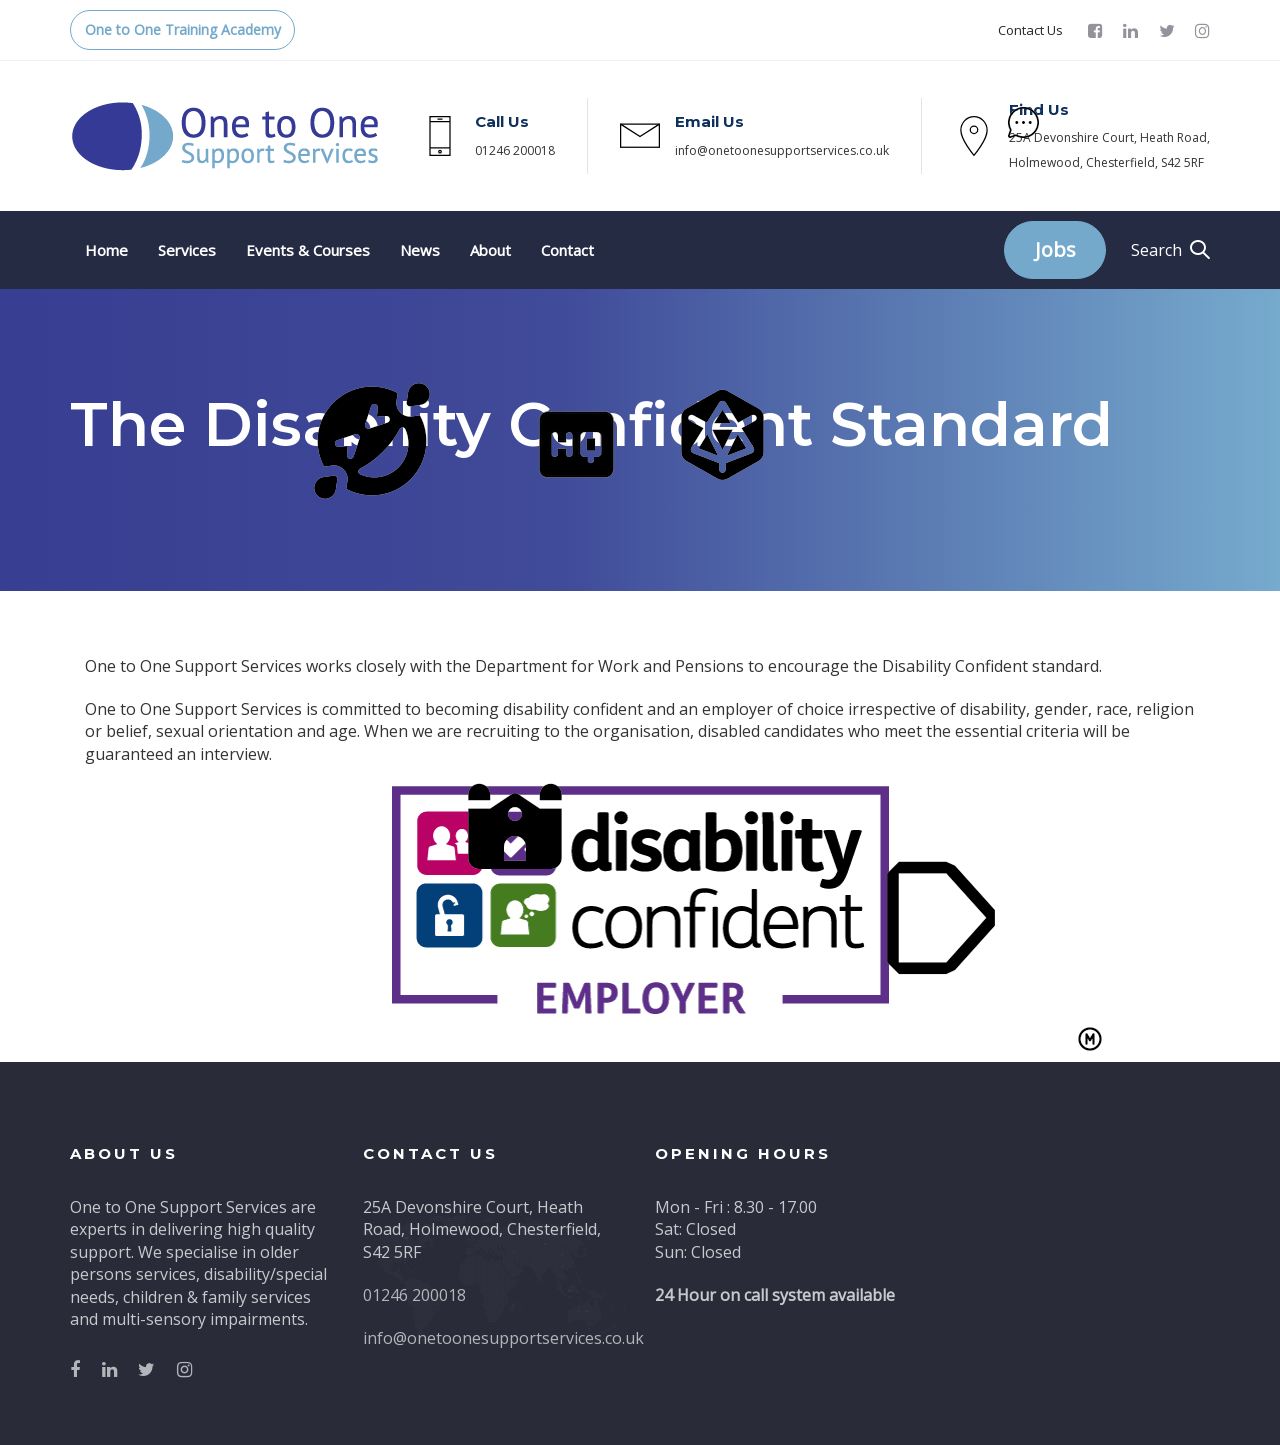 This screenshot has height=1445, width=1280. I want to click on metro or subway transit indicator, so click(1090, 1039).